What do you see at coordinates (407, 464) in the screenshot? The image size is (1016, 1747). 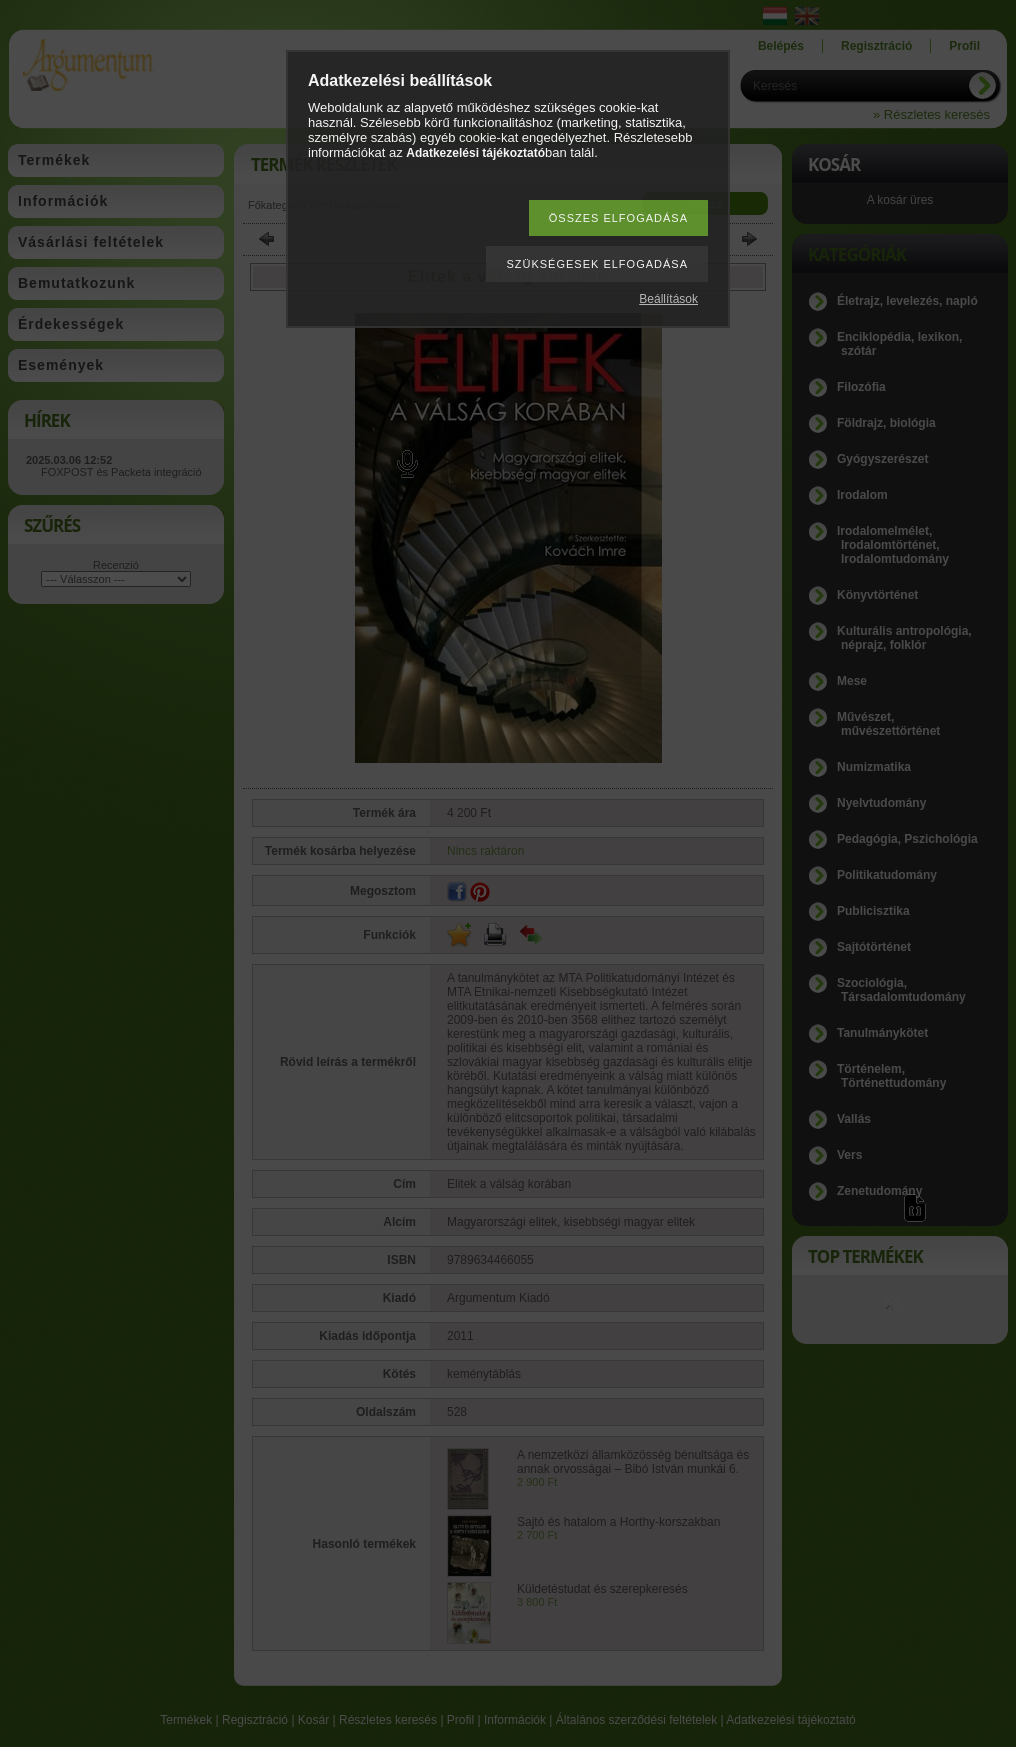 I see `tap to start voice input` at bounding box center [407, 464].